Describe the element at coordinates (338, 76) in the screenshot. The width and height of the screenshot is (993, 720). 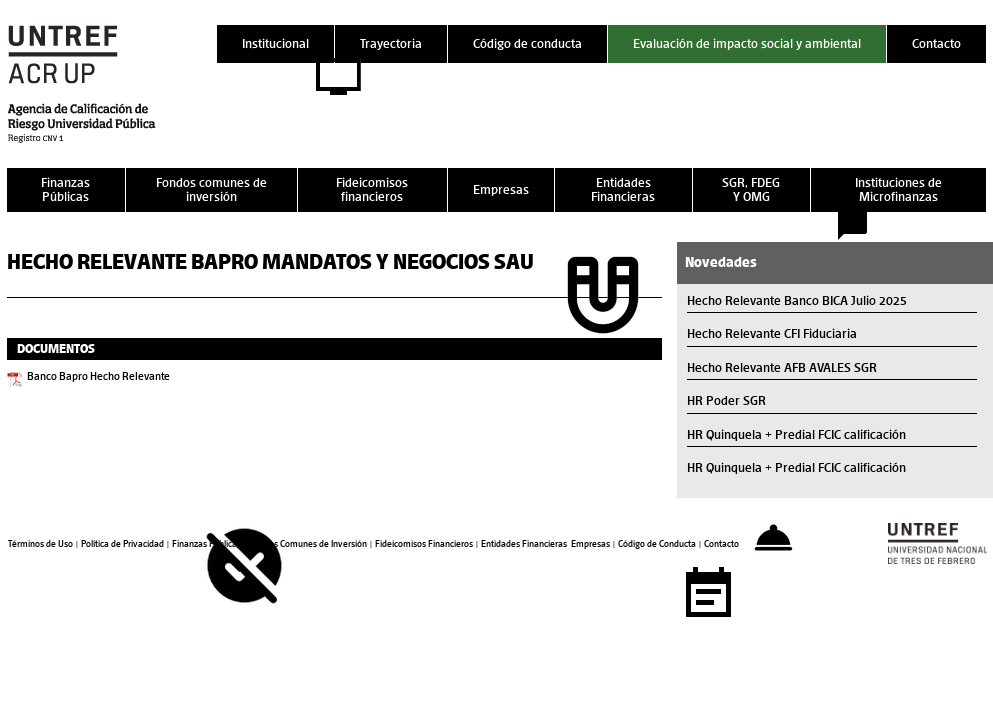
I see `access tv or display settings` at that location.